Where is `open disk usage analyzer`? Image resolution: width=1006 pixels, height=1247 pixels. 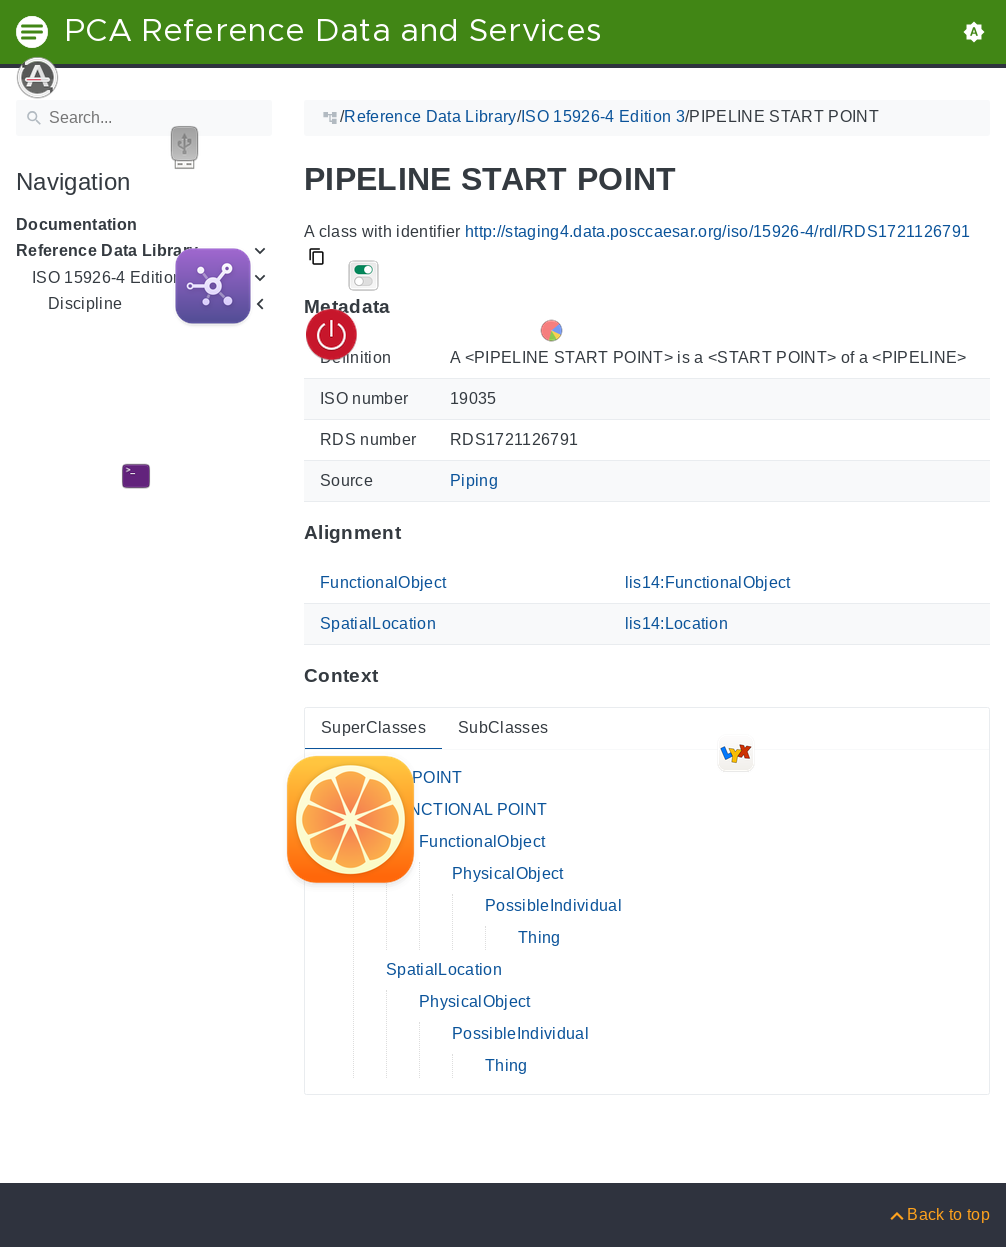
open disk usage analyzer is located at coordinates (551, 330).